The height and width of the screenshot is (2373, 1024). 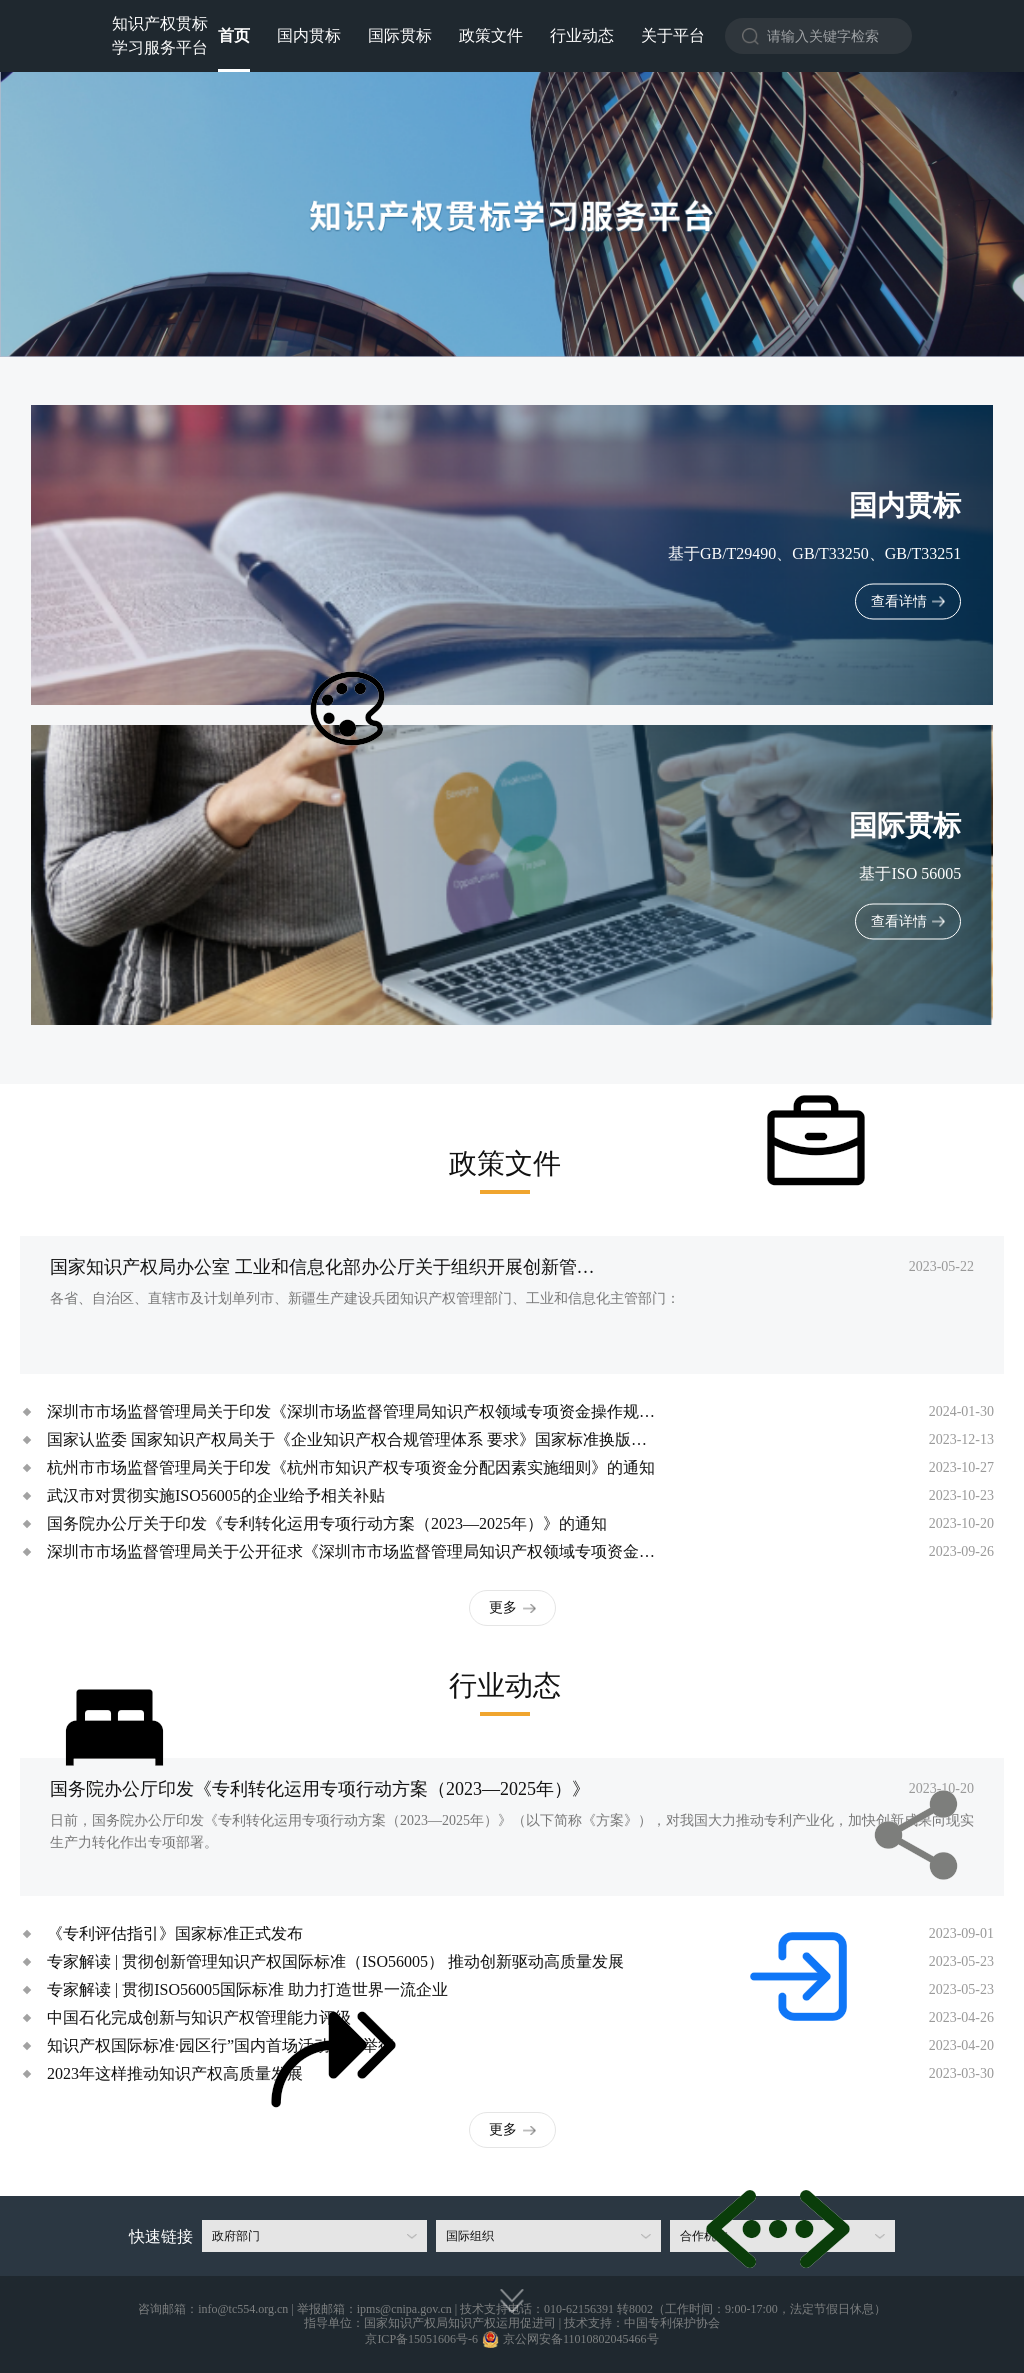 I want to click on forward or share content to multiple recipients, so click(x=333, y=2059).